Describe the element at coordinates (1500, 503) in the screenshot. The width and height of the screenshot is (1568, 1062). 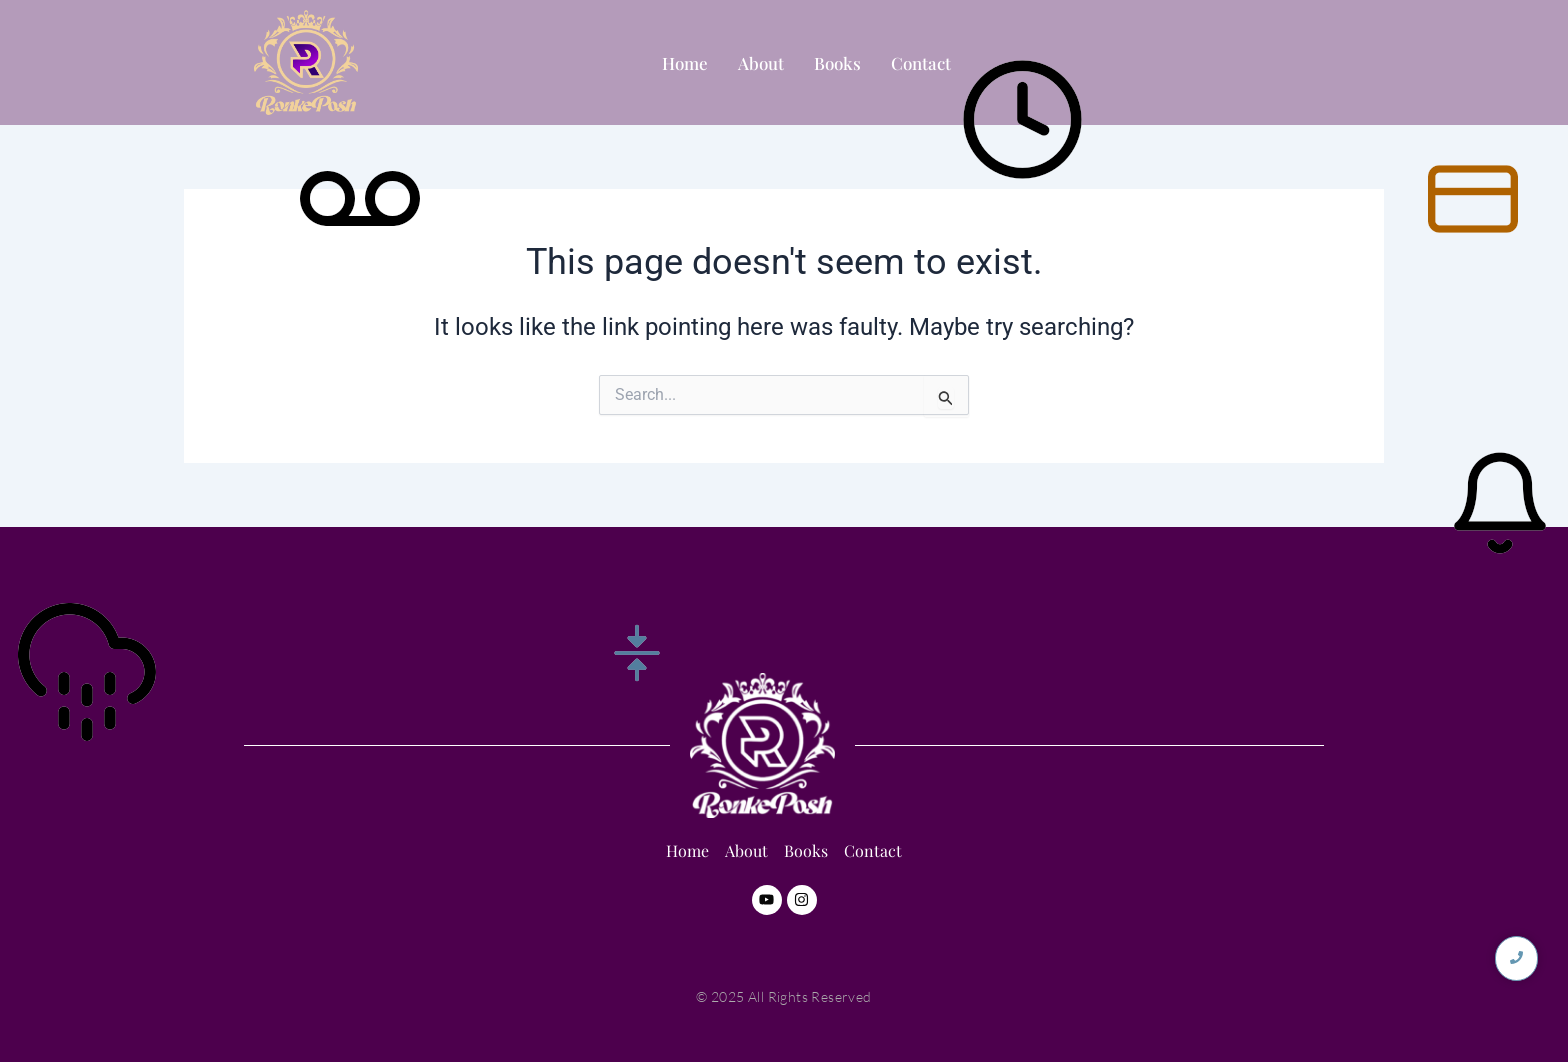
I see `view notifications` at that location.